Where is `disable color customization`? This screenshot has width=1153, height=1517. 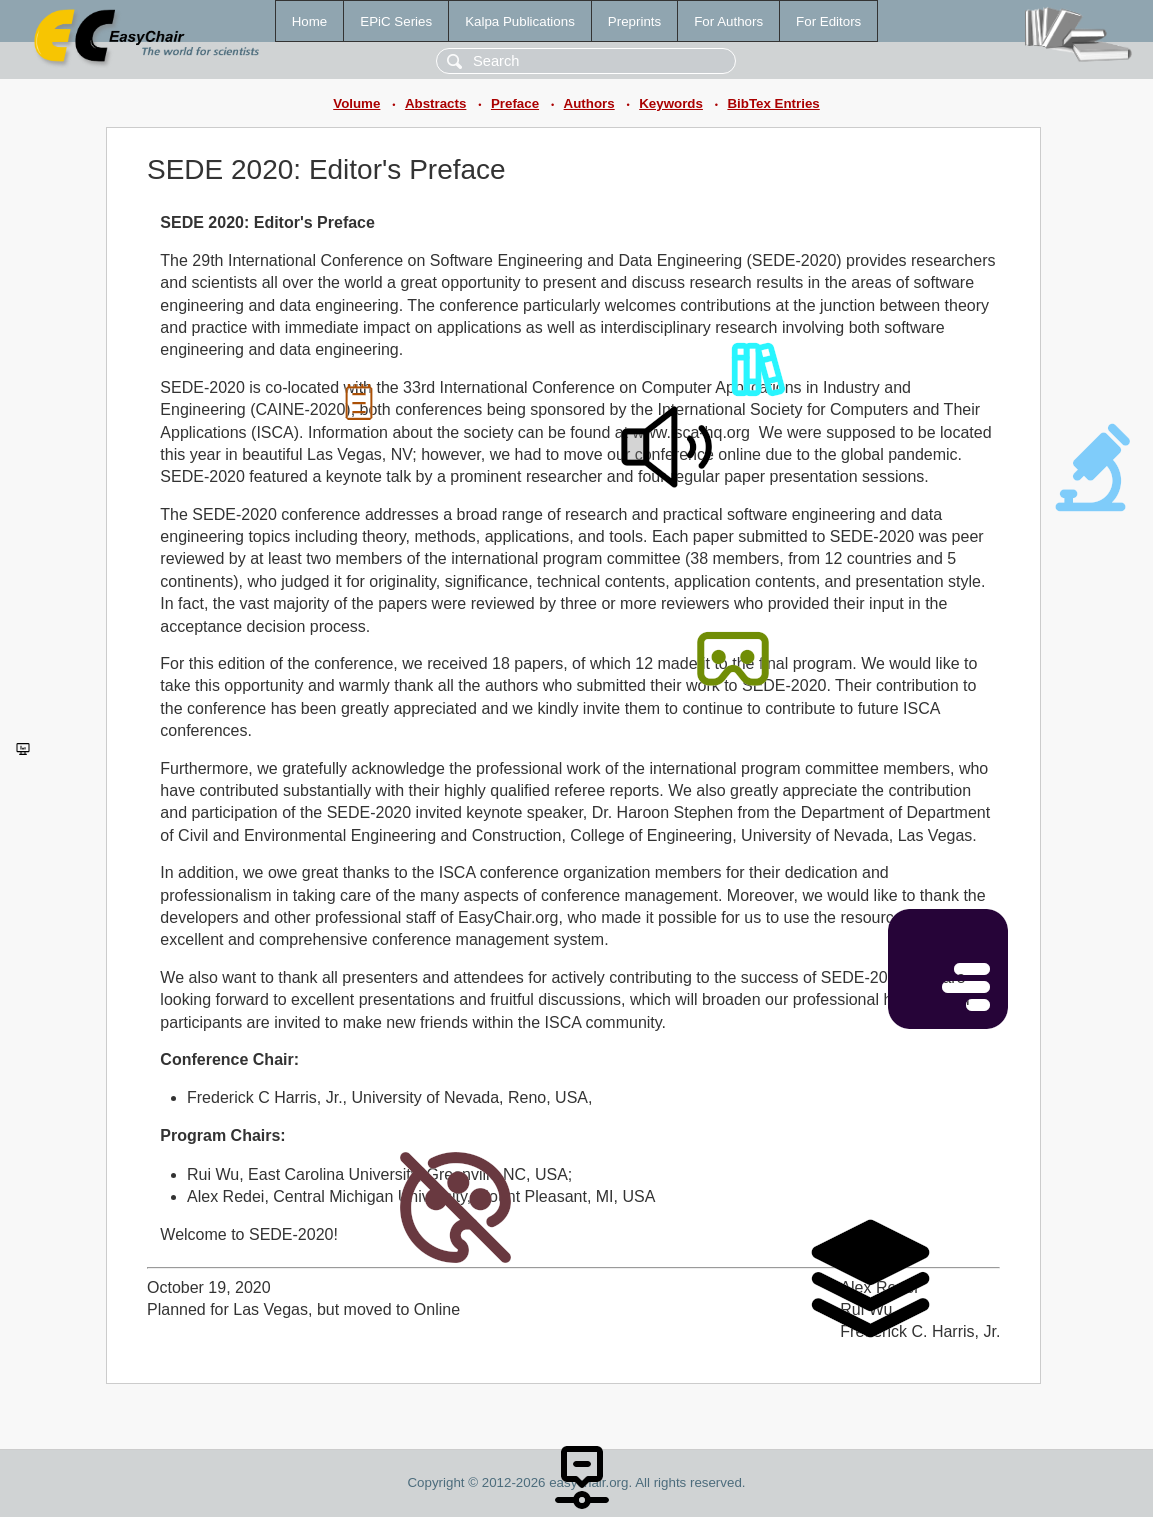
disable color customization is located at coordinates (455, 1207).